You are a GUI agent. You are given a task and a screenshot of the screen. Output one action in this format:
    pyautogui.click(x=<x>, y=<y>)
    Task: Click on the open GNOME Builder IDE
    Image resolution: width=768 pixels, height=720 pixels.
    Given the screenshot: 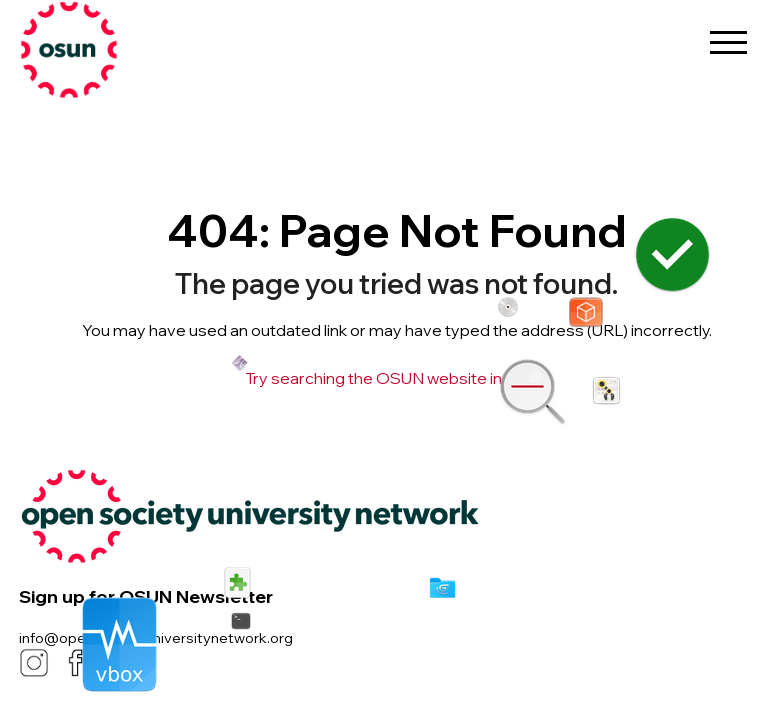 What is the action you would take?
    pyautogui.click(x=606, y=390)
    